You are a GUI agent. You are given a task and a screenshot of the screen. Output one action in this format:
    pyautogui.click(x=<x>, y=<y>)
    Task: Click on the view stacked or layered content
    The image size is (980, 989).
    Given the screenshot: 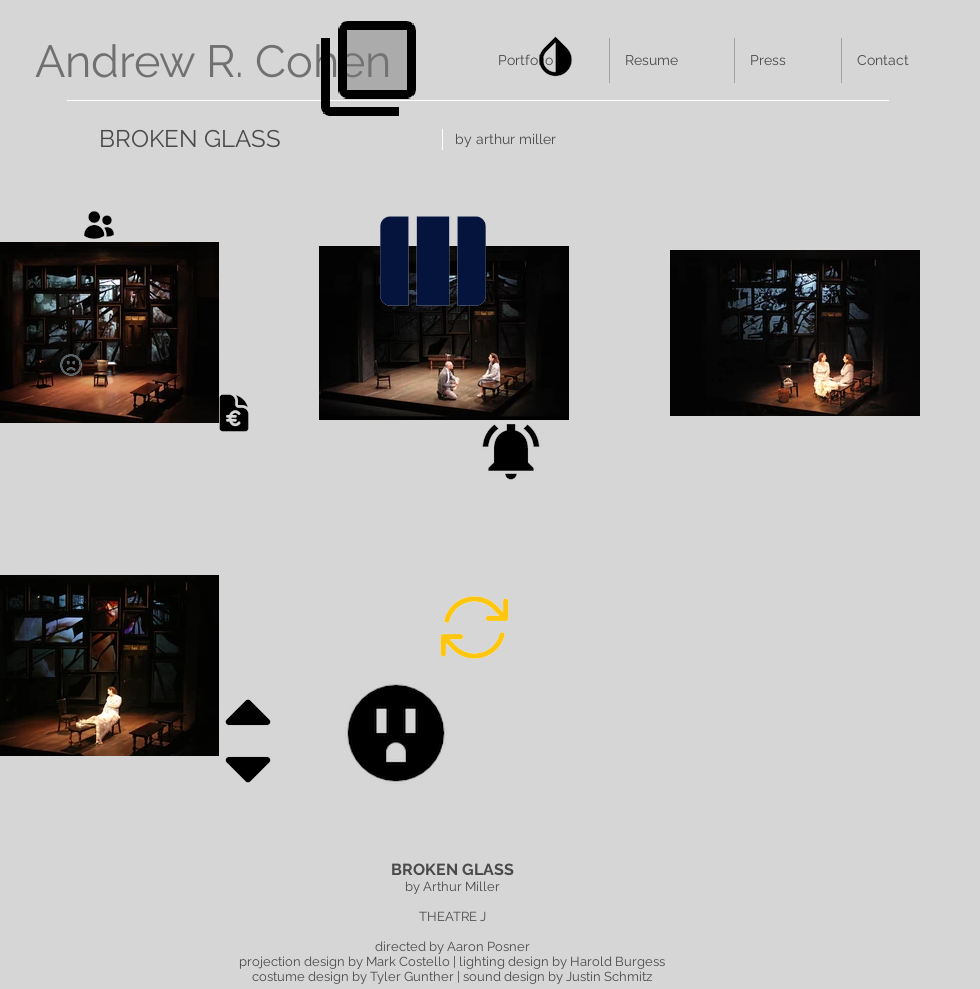 What is the action you would take?
    pyautogui.click(x=368, y=68)
    